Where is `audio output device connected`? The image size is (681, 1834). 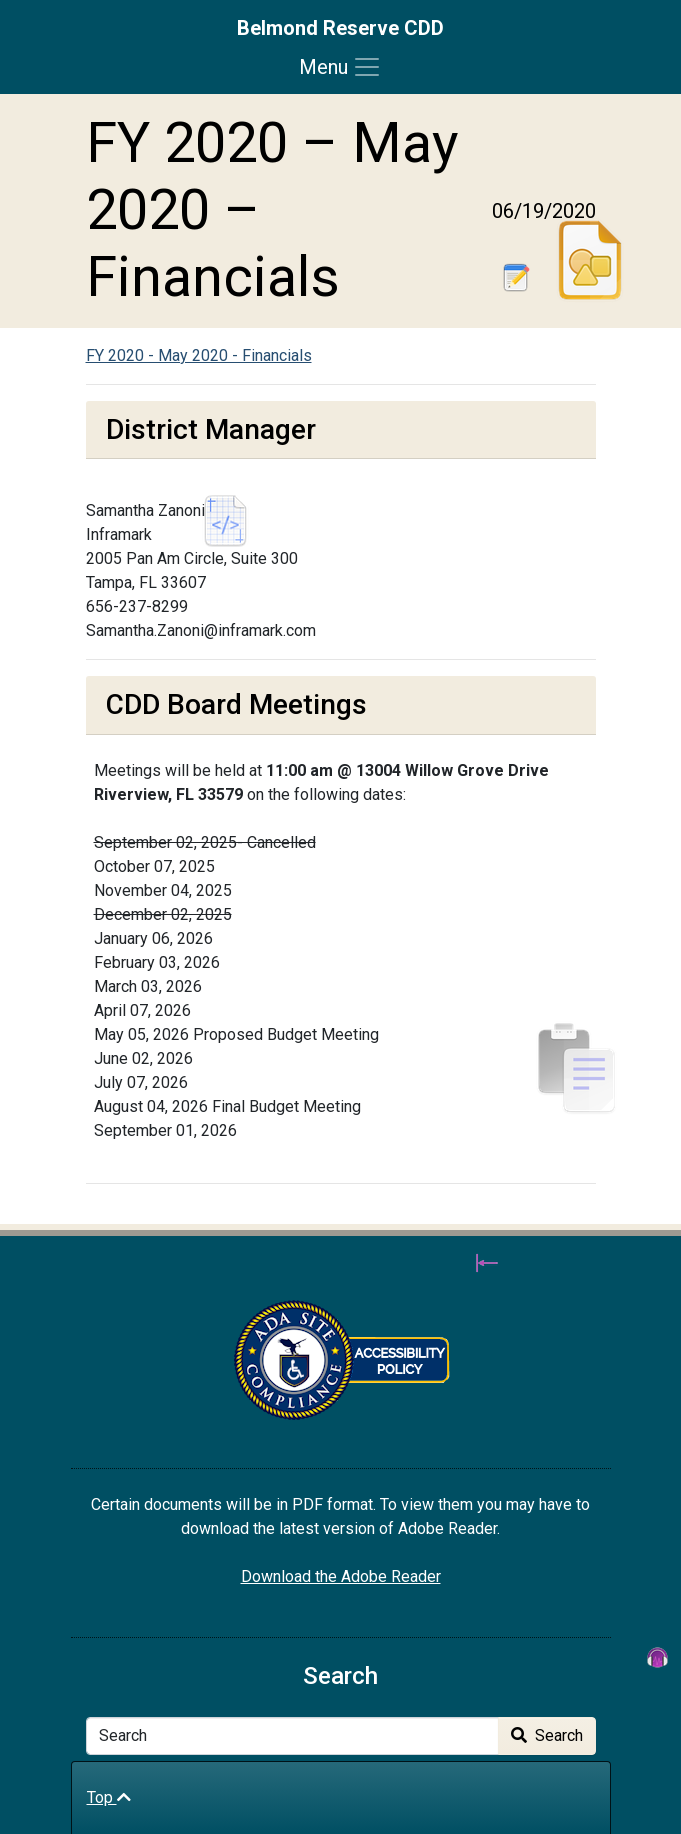 audio output device connected is located at coordinates (657, 1657).